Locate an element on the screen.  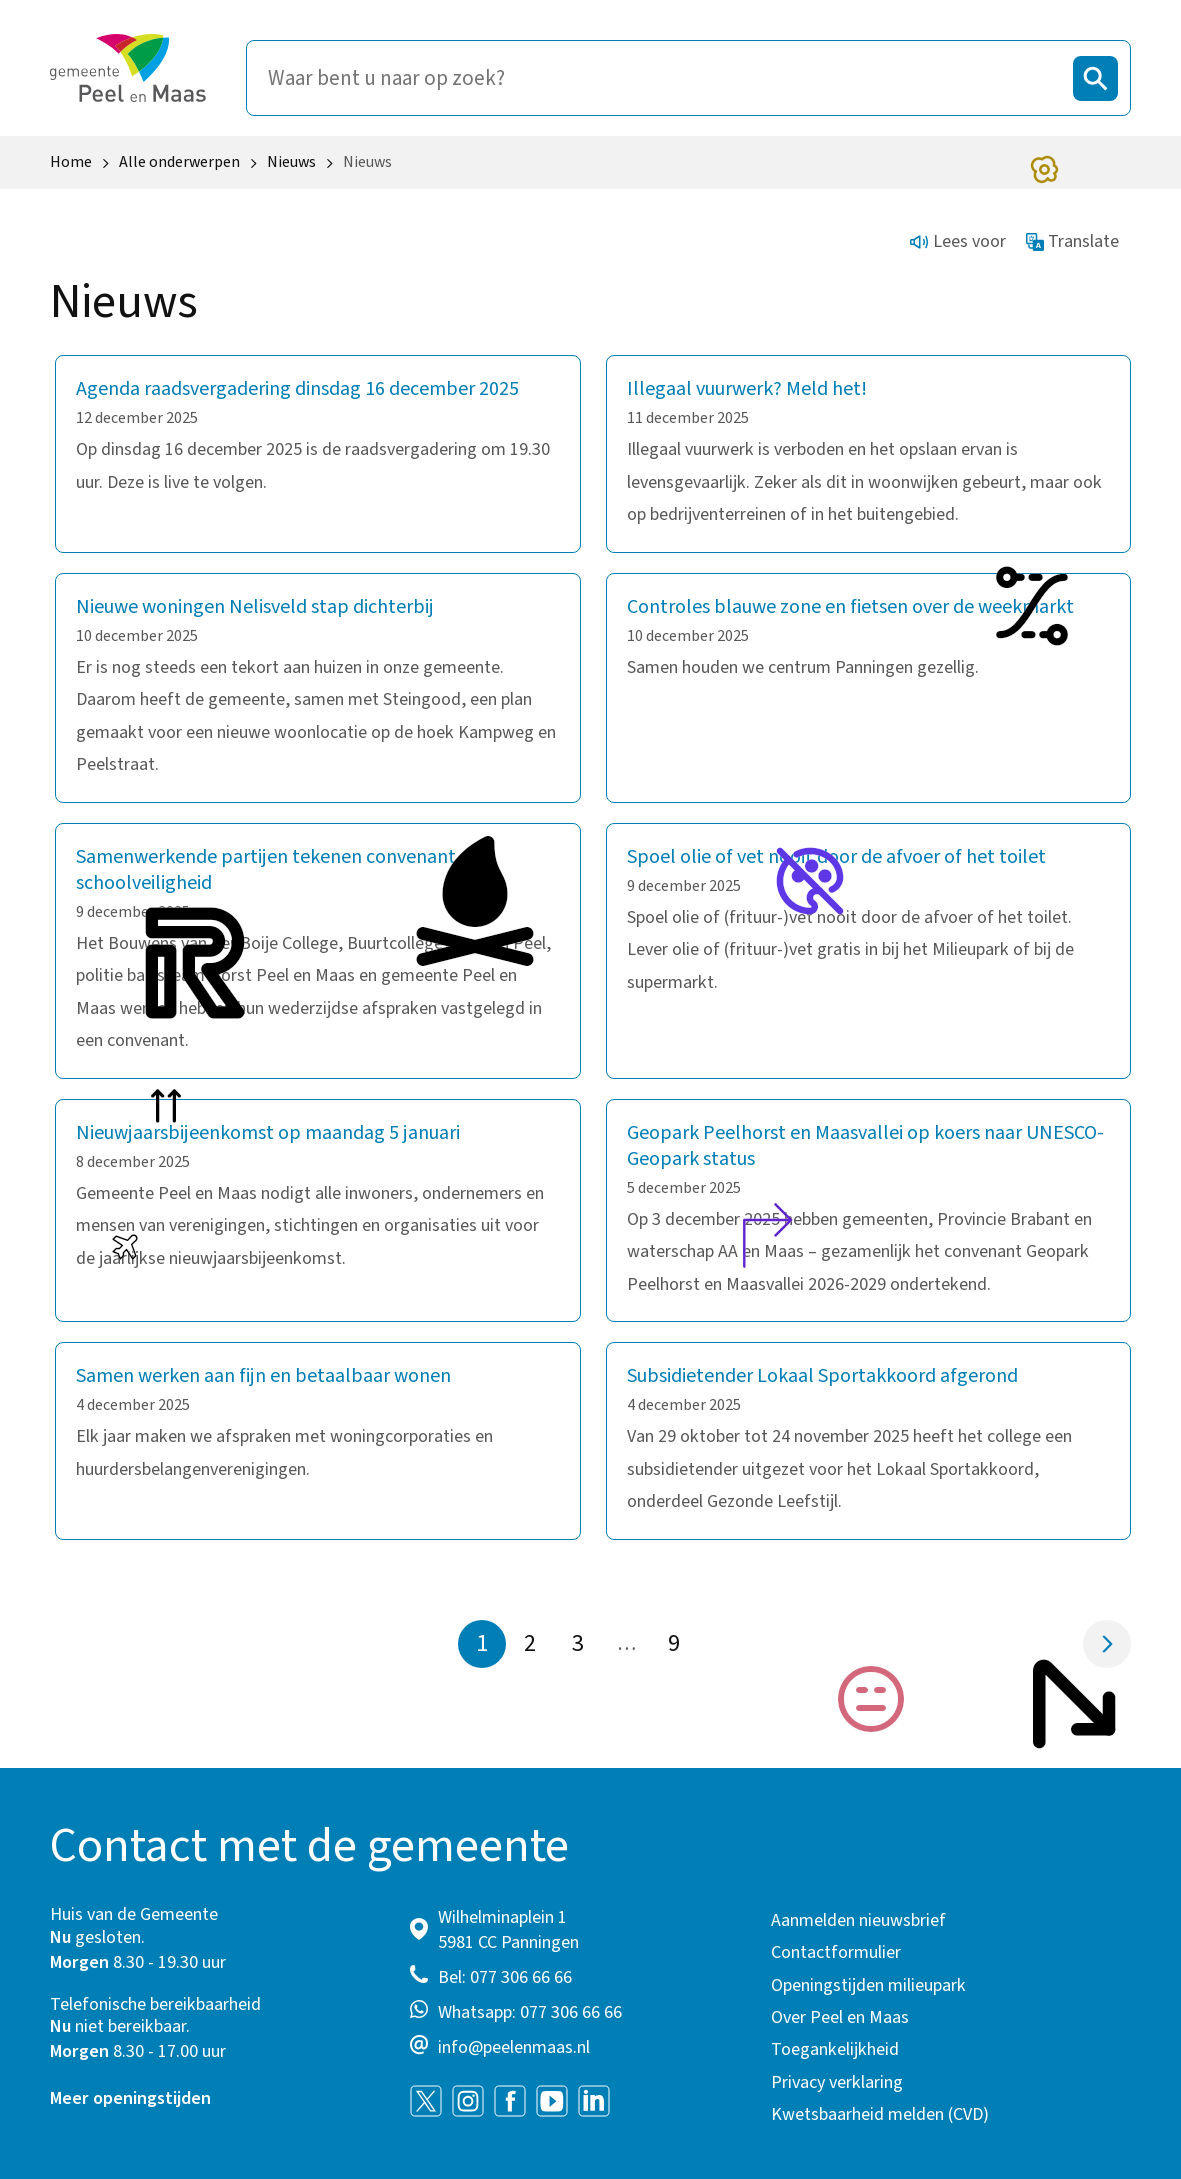
redirect or forward content is located at coordinates (762, 1235).